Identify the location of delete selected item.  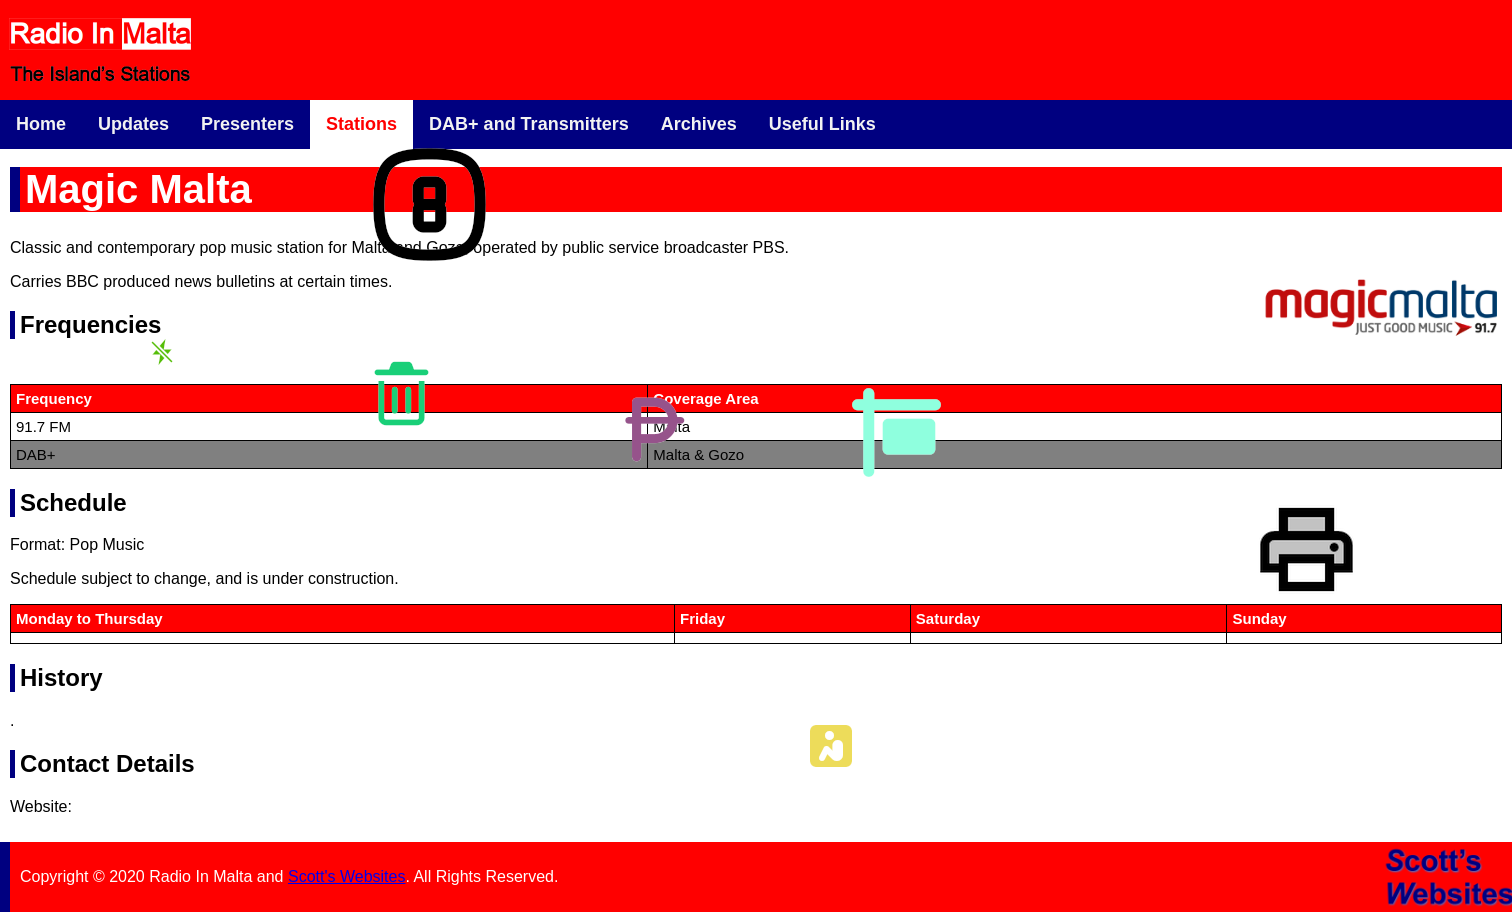
(401, 394).